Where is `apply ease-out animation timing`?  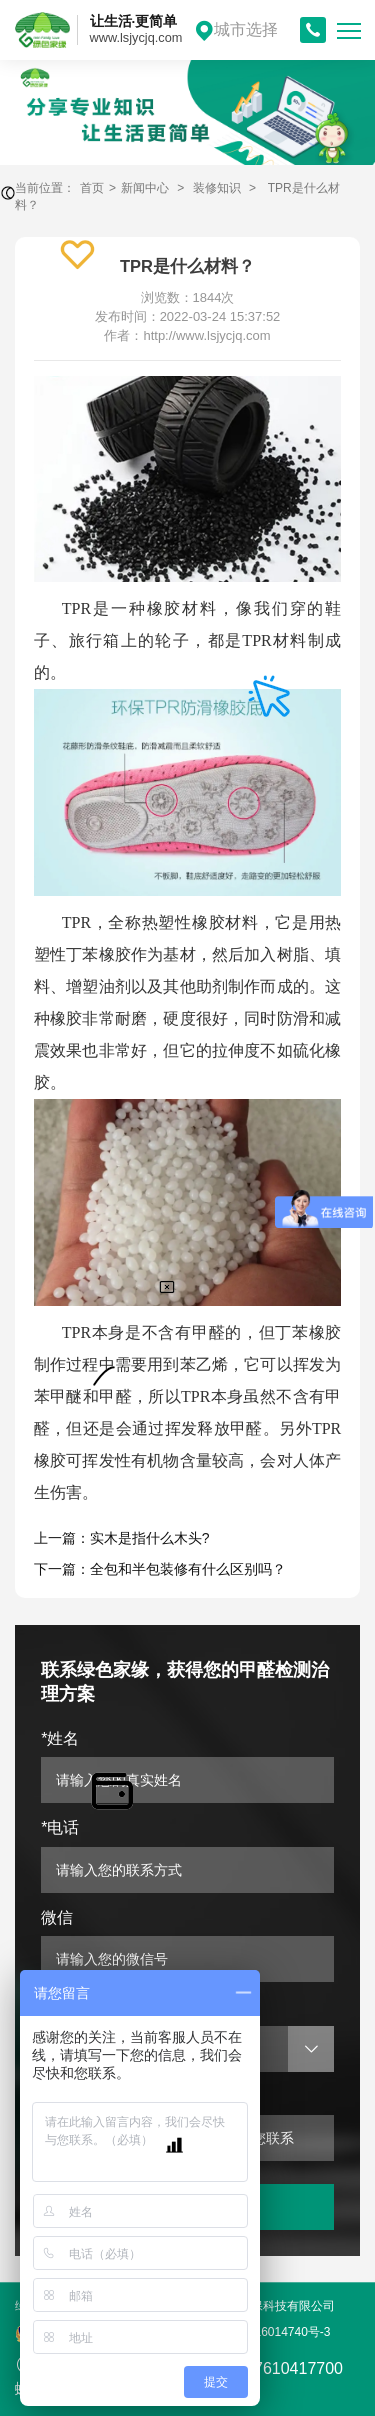 apply ease-out animation timing is located at coordinates (104, 1376).